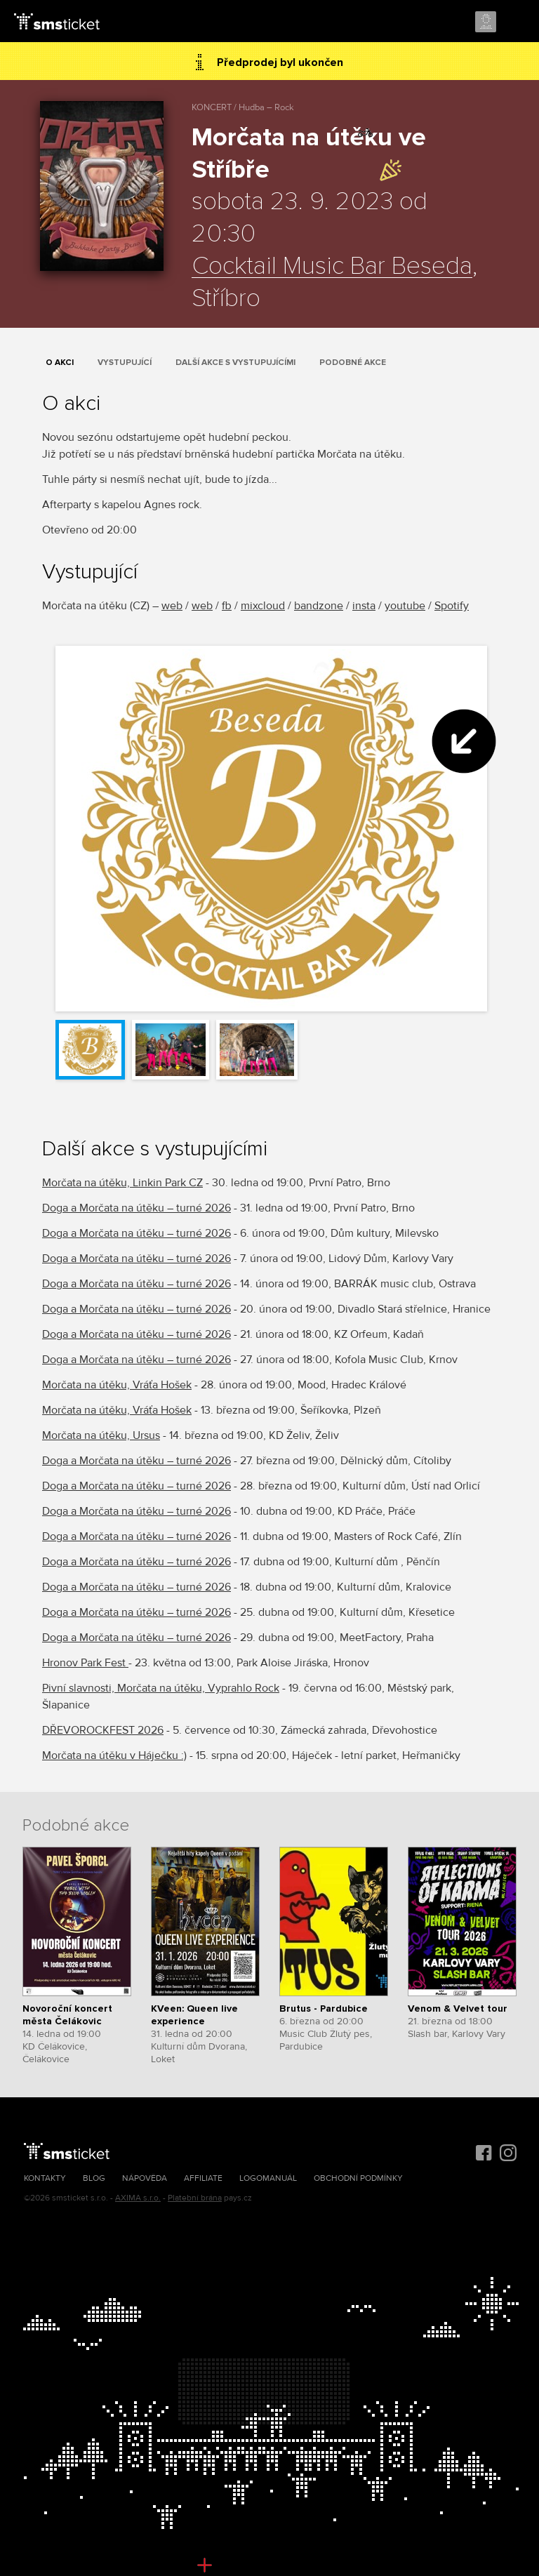 The height and width of the screenshot is (2576, 539). Describe the element at coordinates (365, 133) in the screenshot. I see `select motorcycle as vehicle type` at that location.